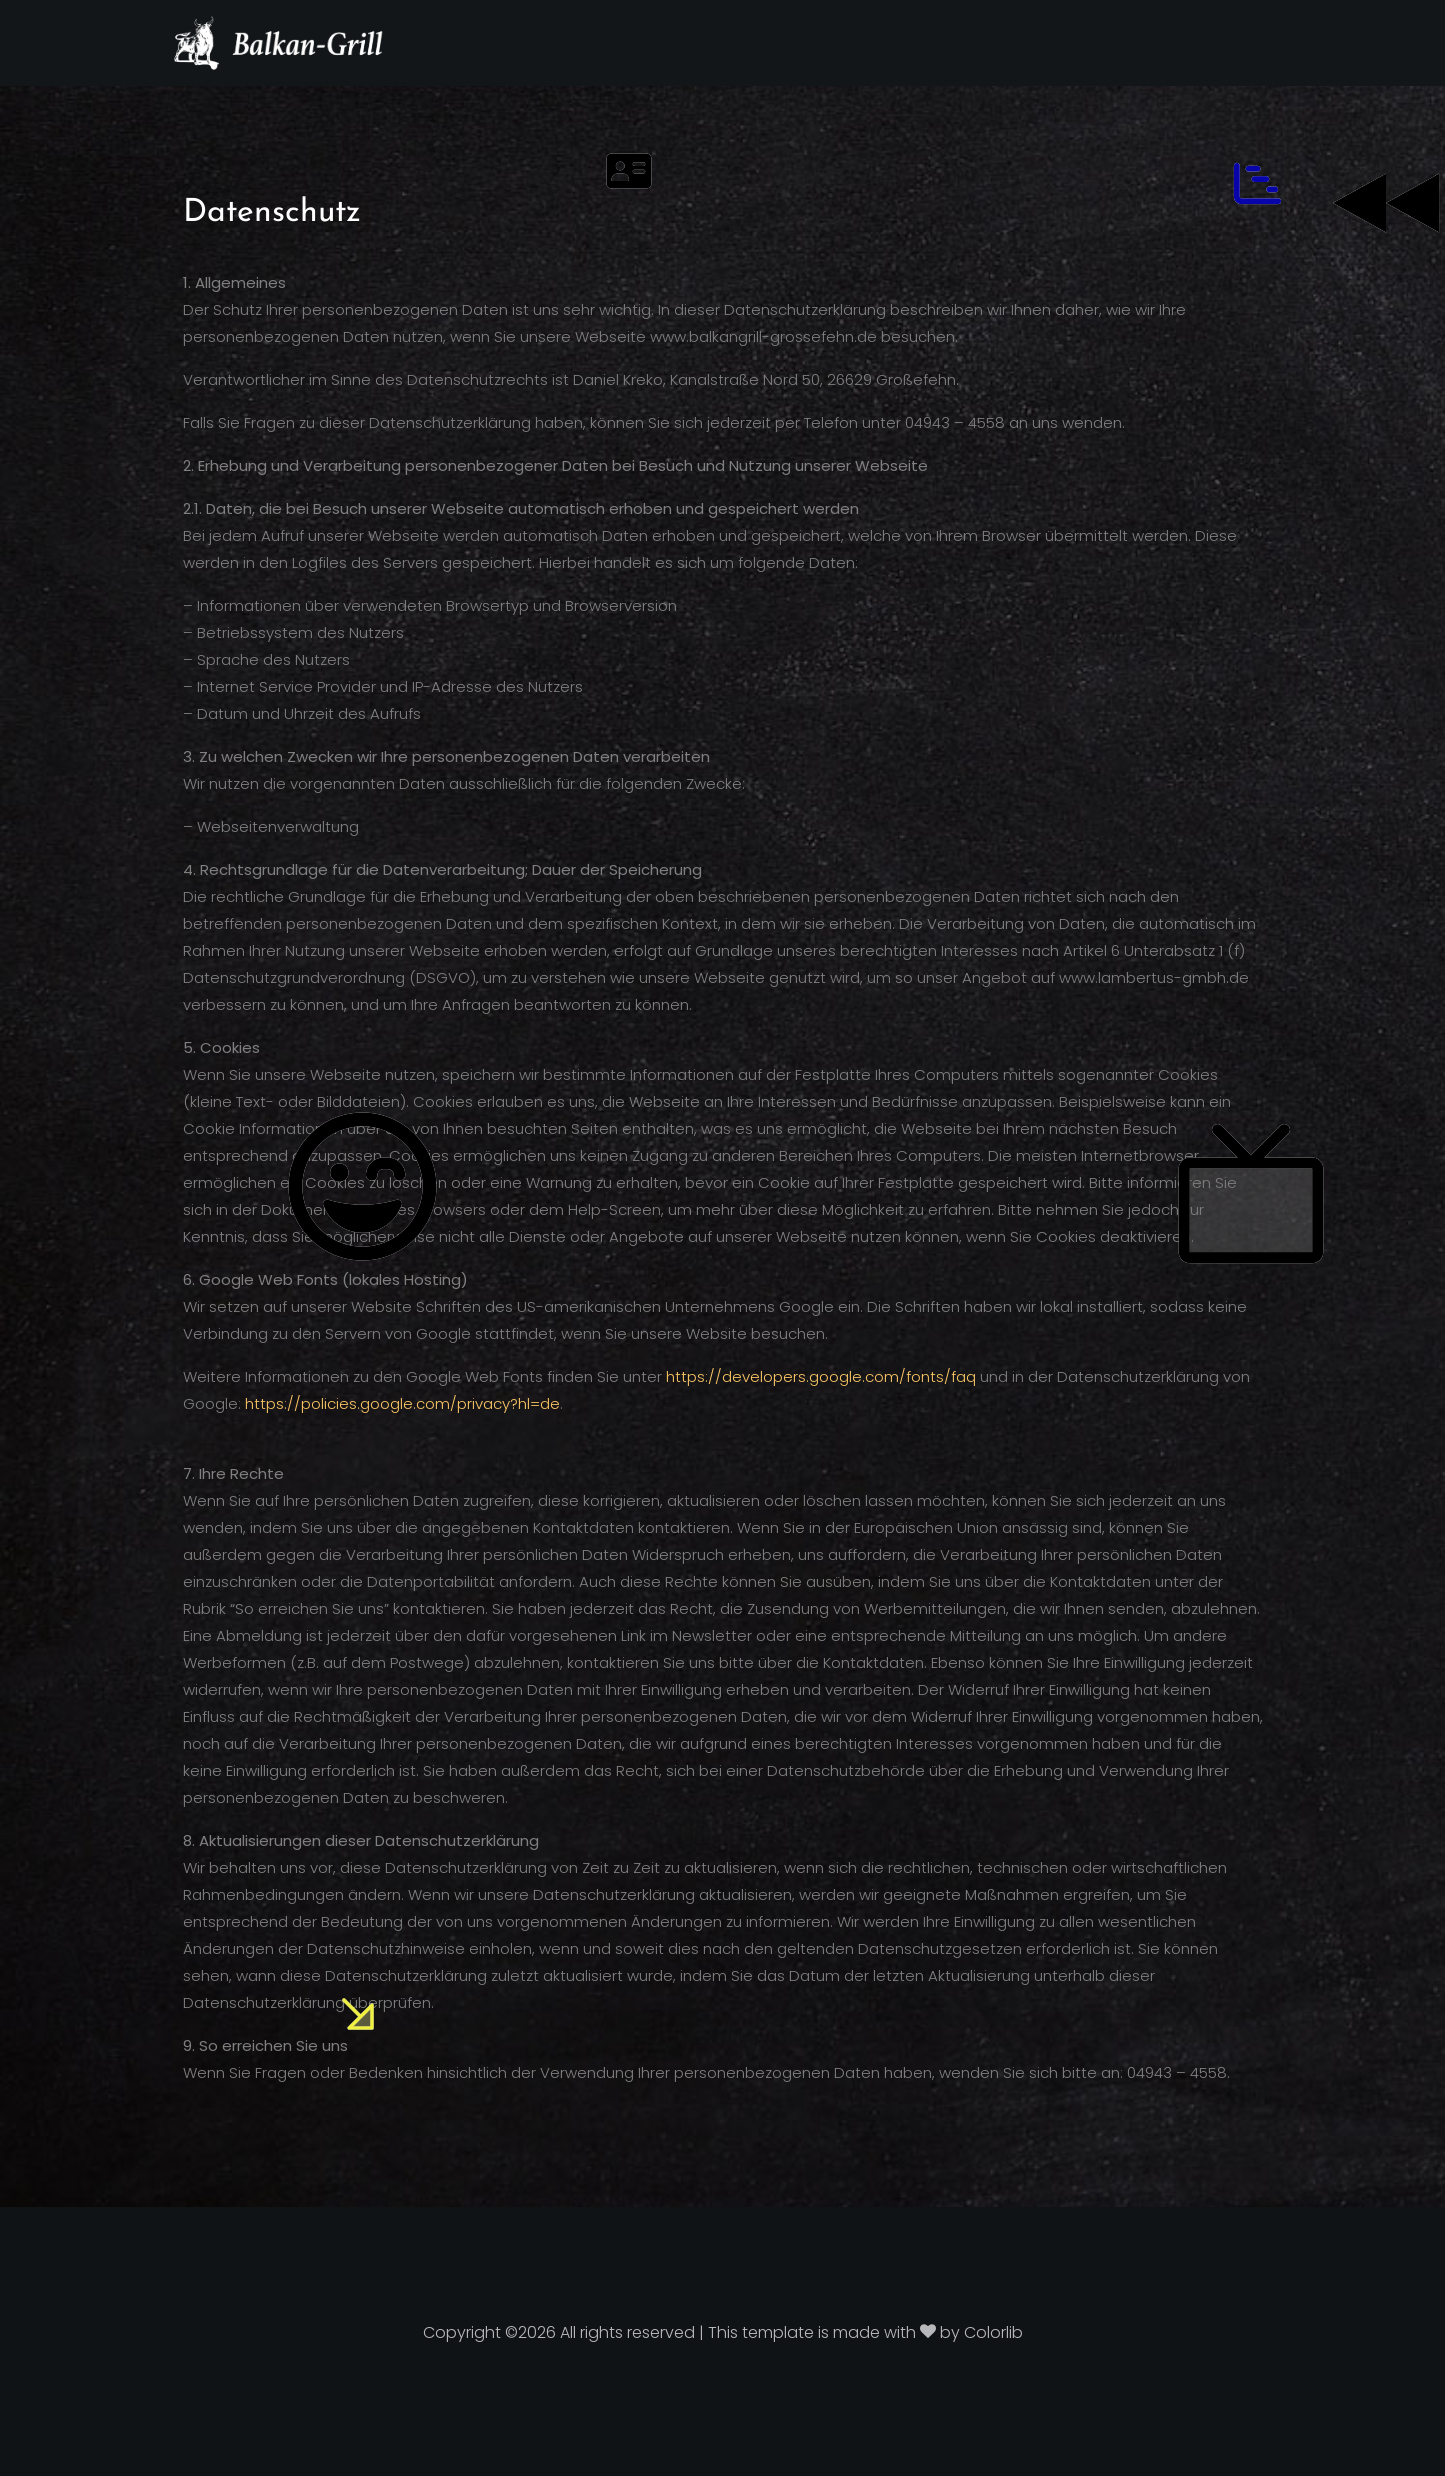 This screenshot has height=2476, width=1445. What do you see at coordinates (1386, 203) in the screenshot?
I see `skip to previous track` at bounding box center [1386, 203].